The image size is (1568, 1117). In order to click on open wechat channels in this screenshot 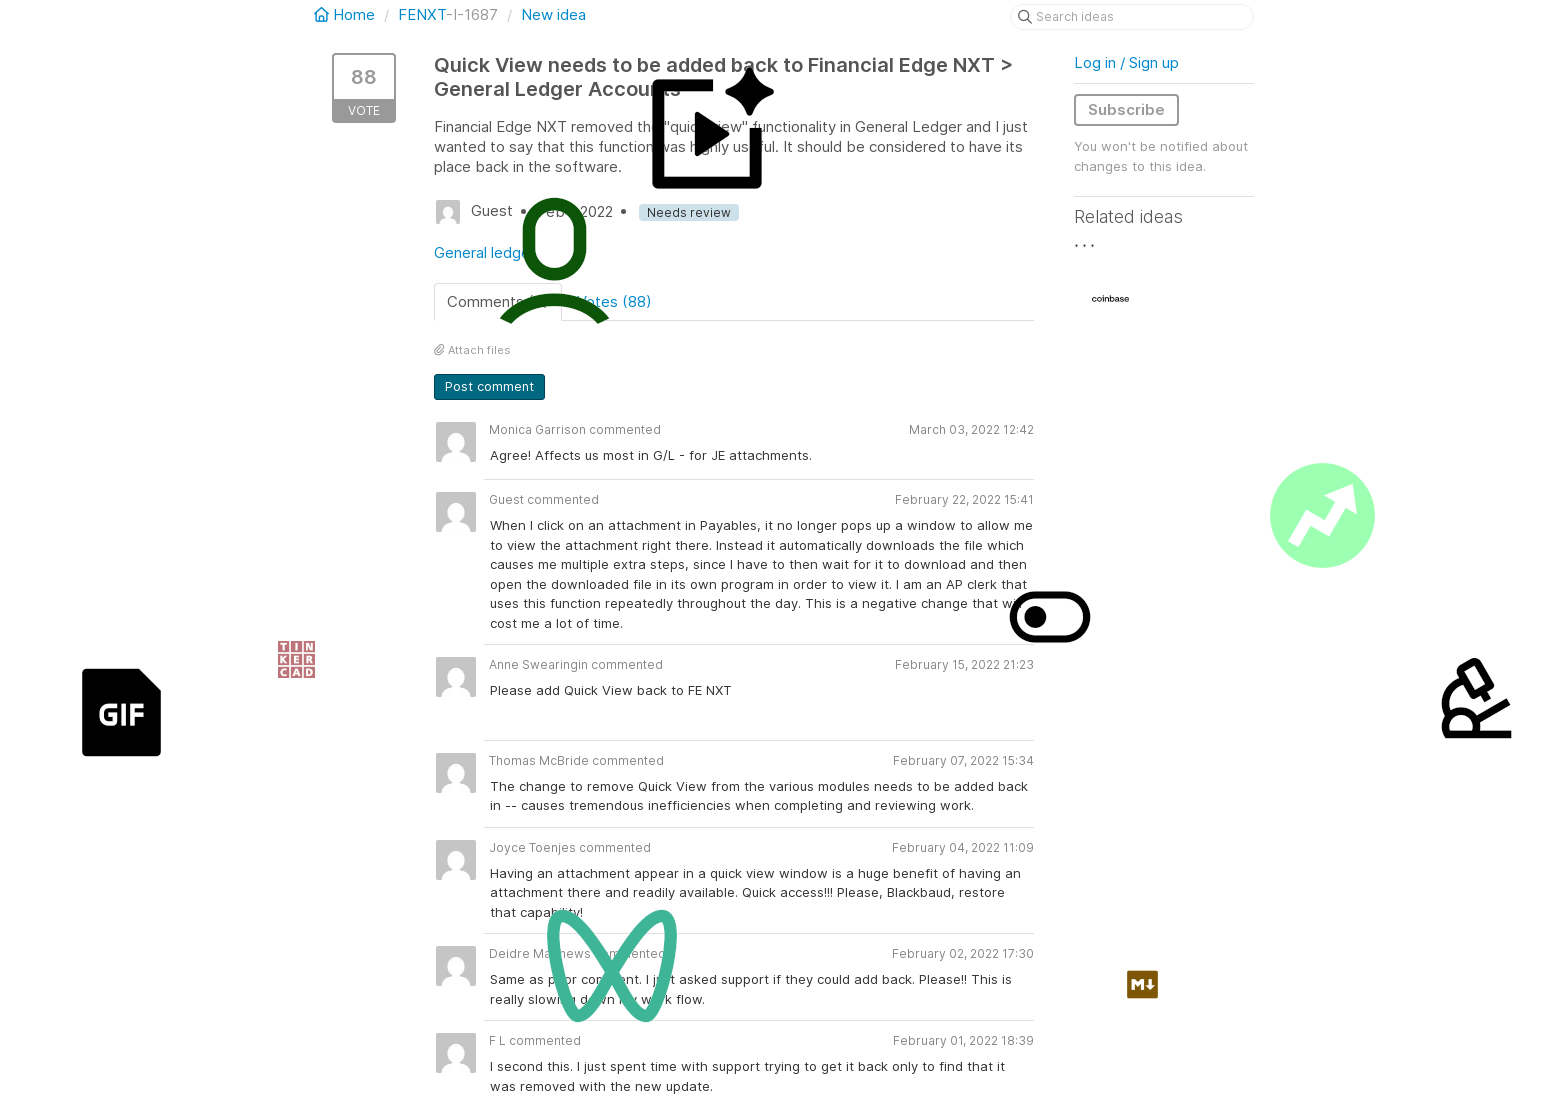, I will do `click(612, 966)`.